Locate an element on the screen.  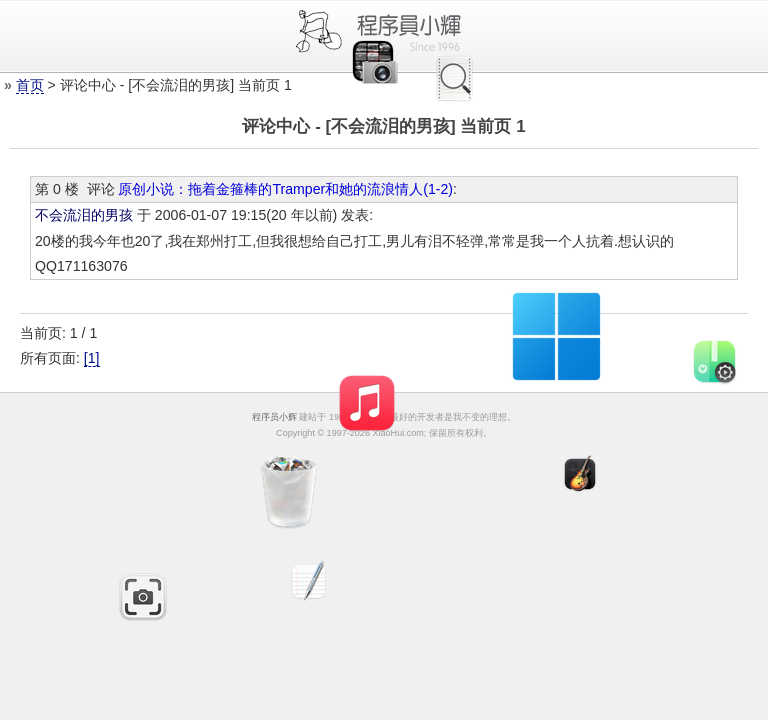
trash bin containing deleted files is located at coordinates (289, 492).